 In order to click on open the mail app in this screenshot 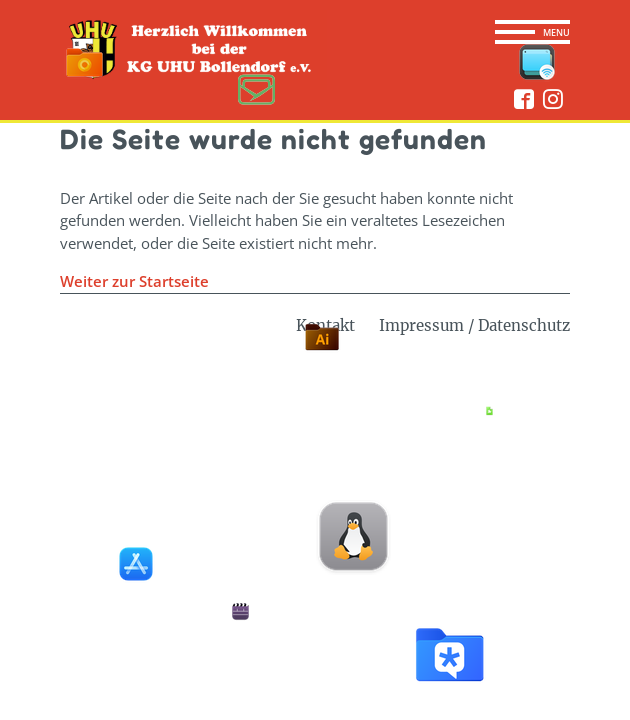, I will do `click(256, 88)`.